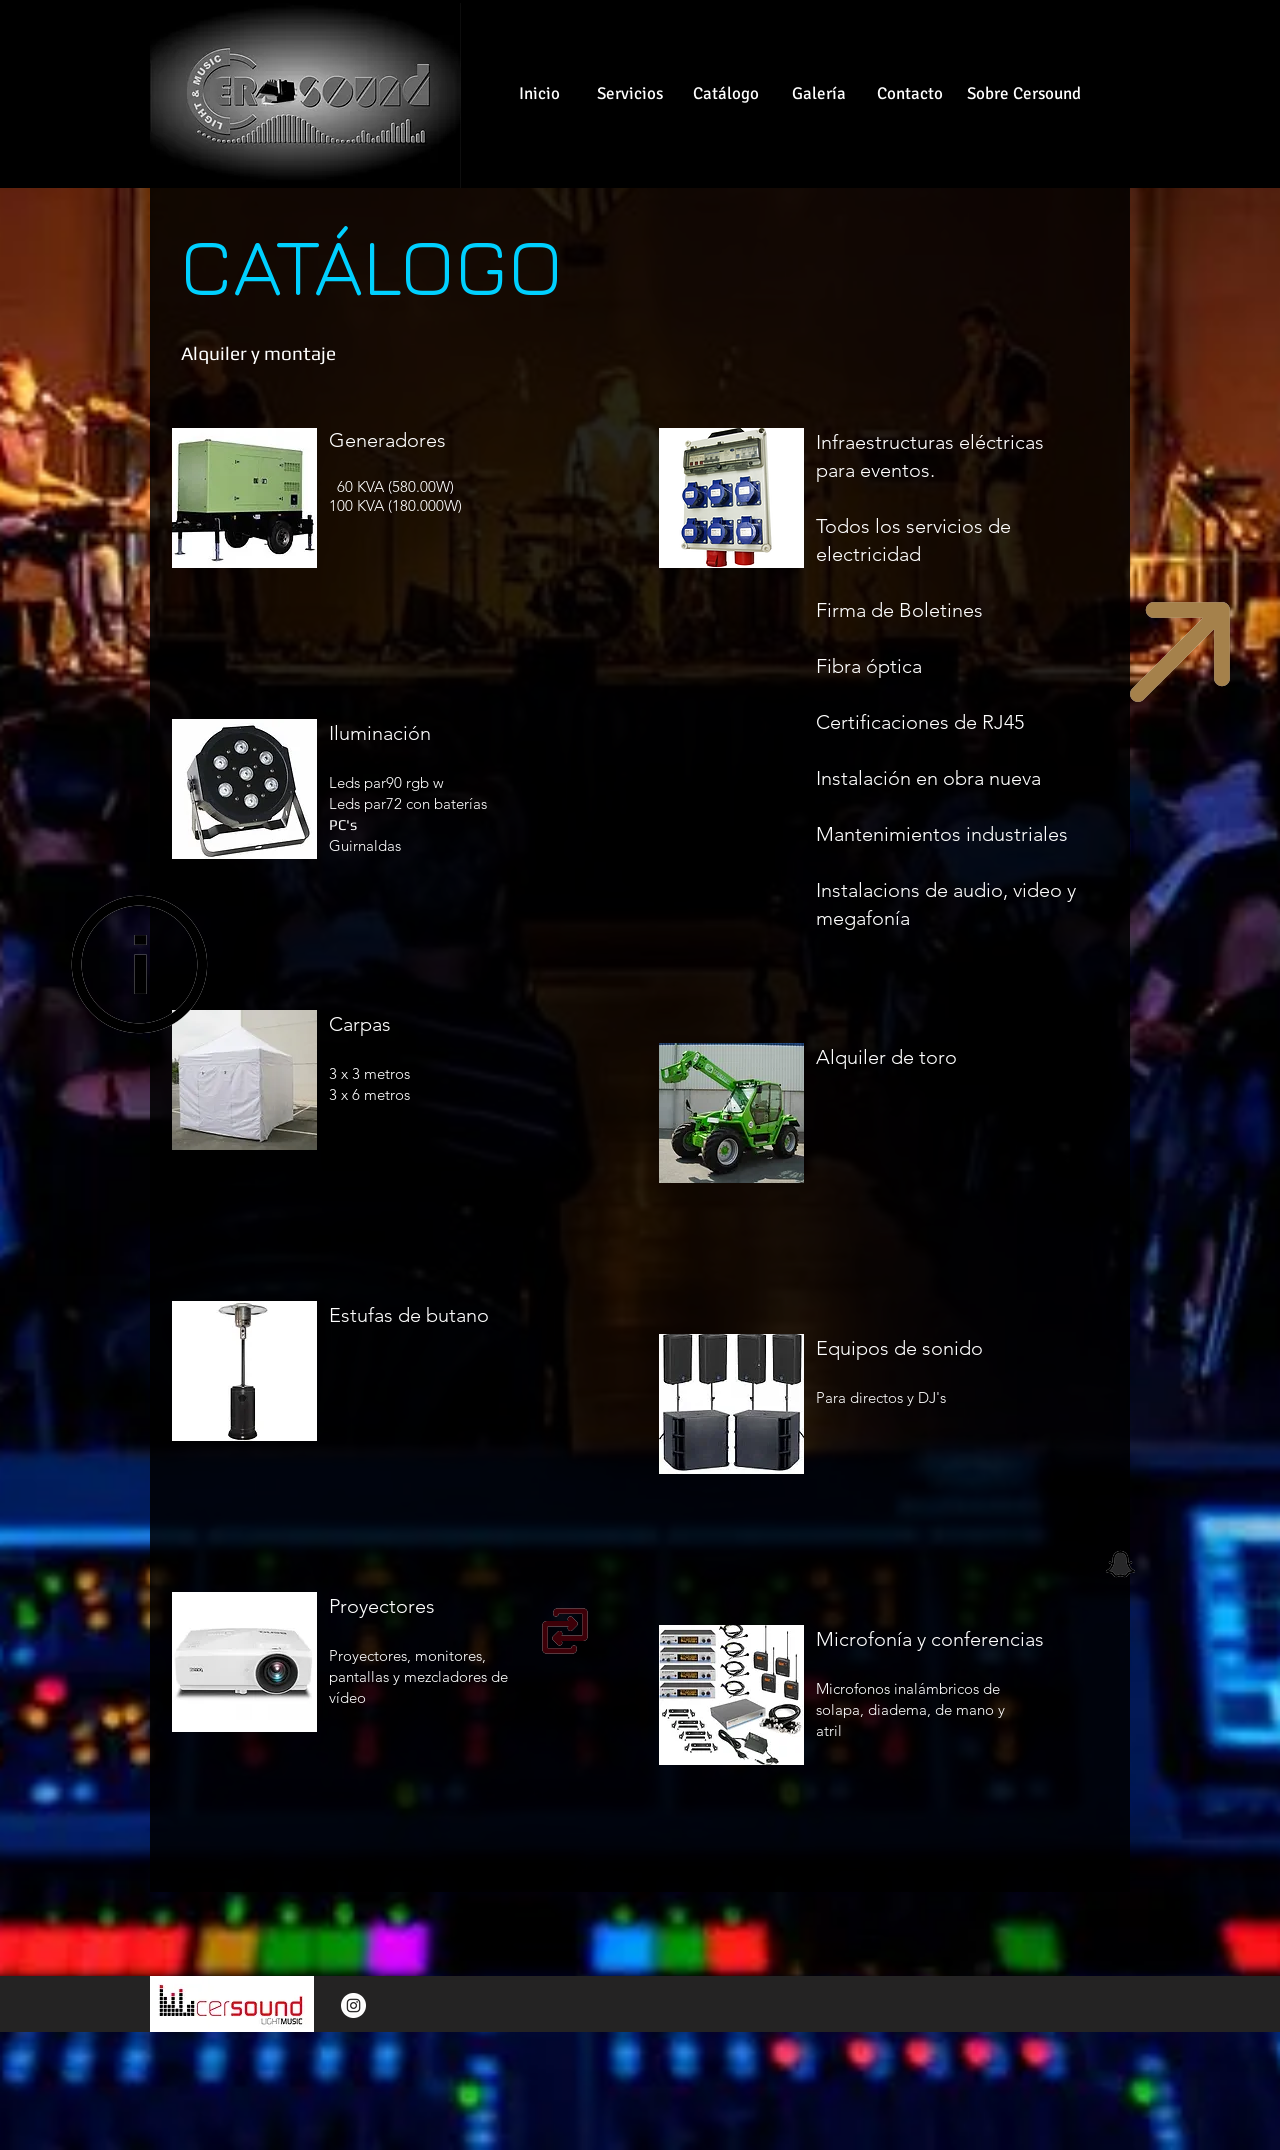 Image resolution: width=1280 pixels, height=2150 pixels. I want to click on swap or exchange items, so click(565, 1631).